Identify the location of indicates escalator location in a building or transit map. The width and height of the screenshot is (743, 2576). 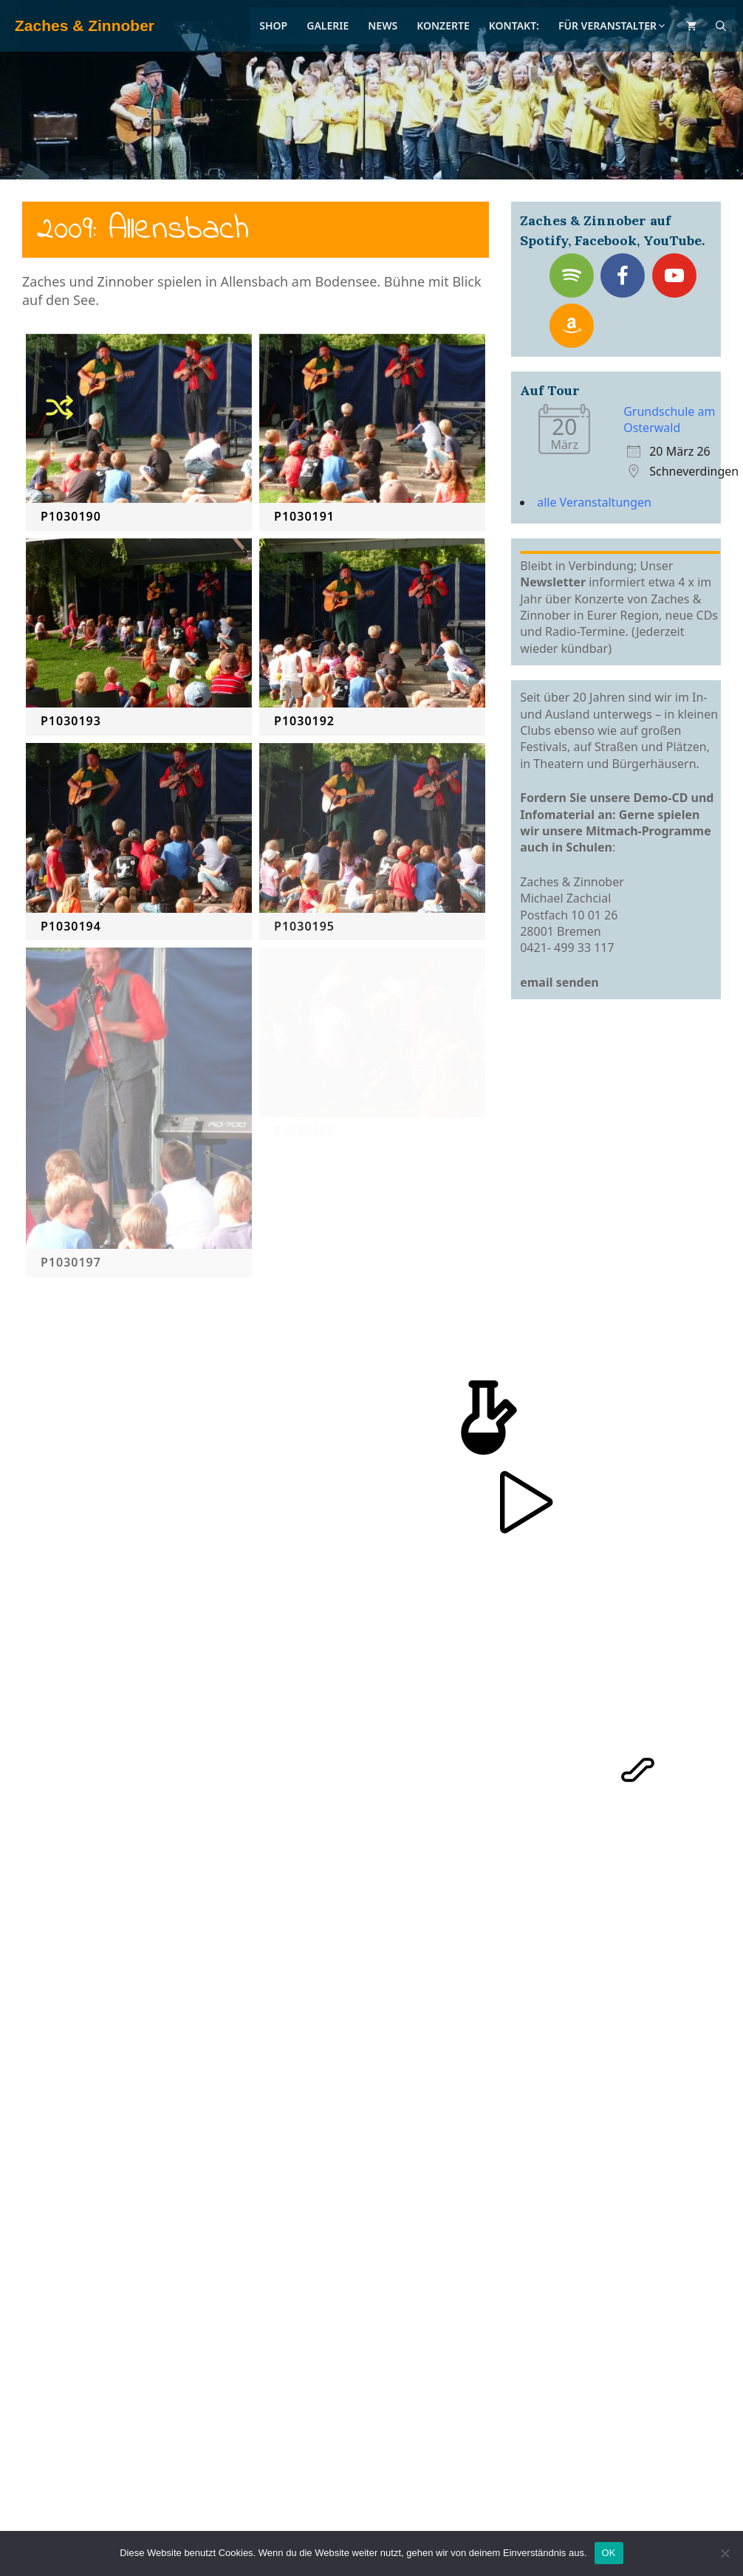
(637, 1770).